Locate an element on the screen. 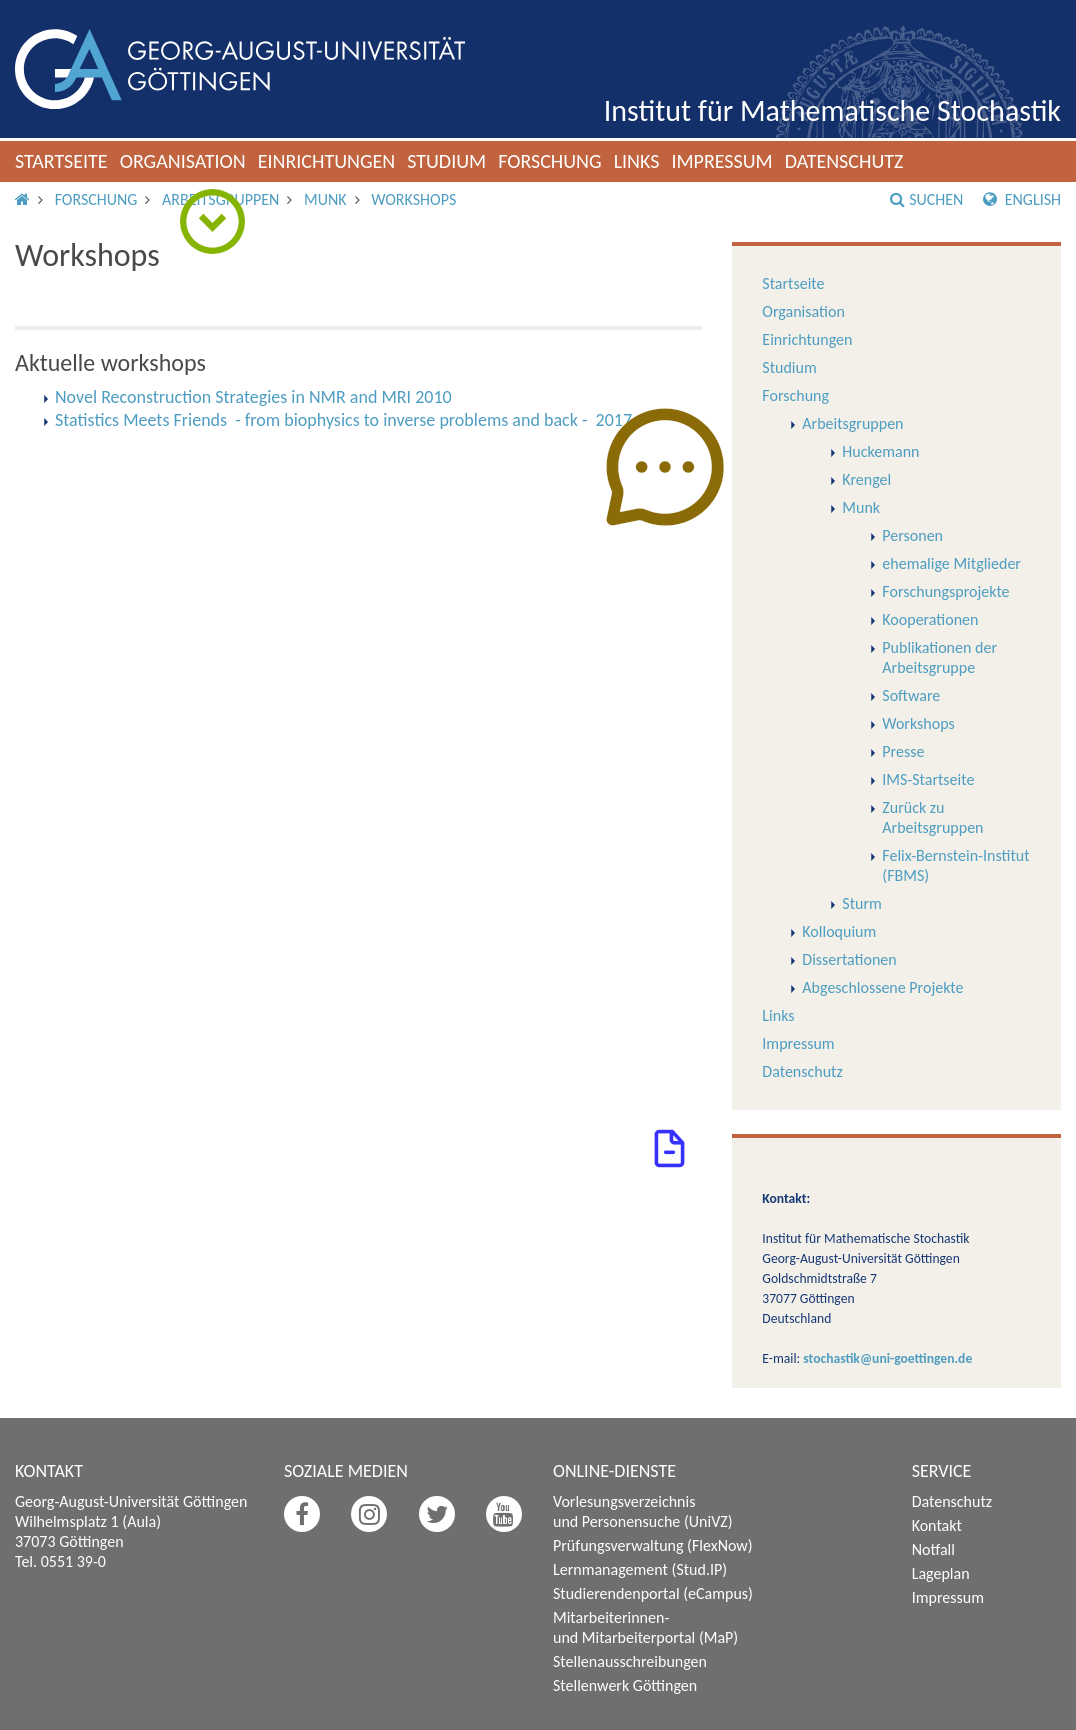 Image resolution: width=1076 pixels, height=1730 pixels. remove or delete a file is located at coordinates (669, 1148).